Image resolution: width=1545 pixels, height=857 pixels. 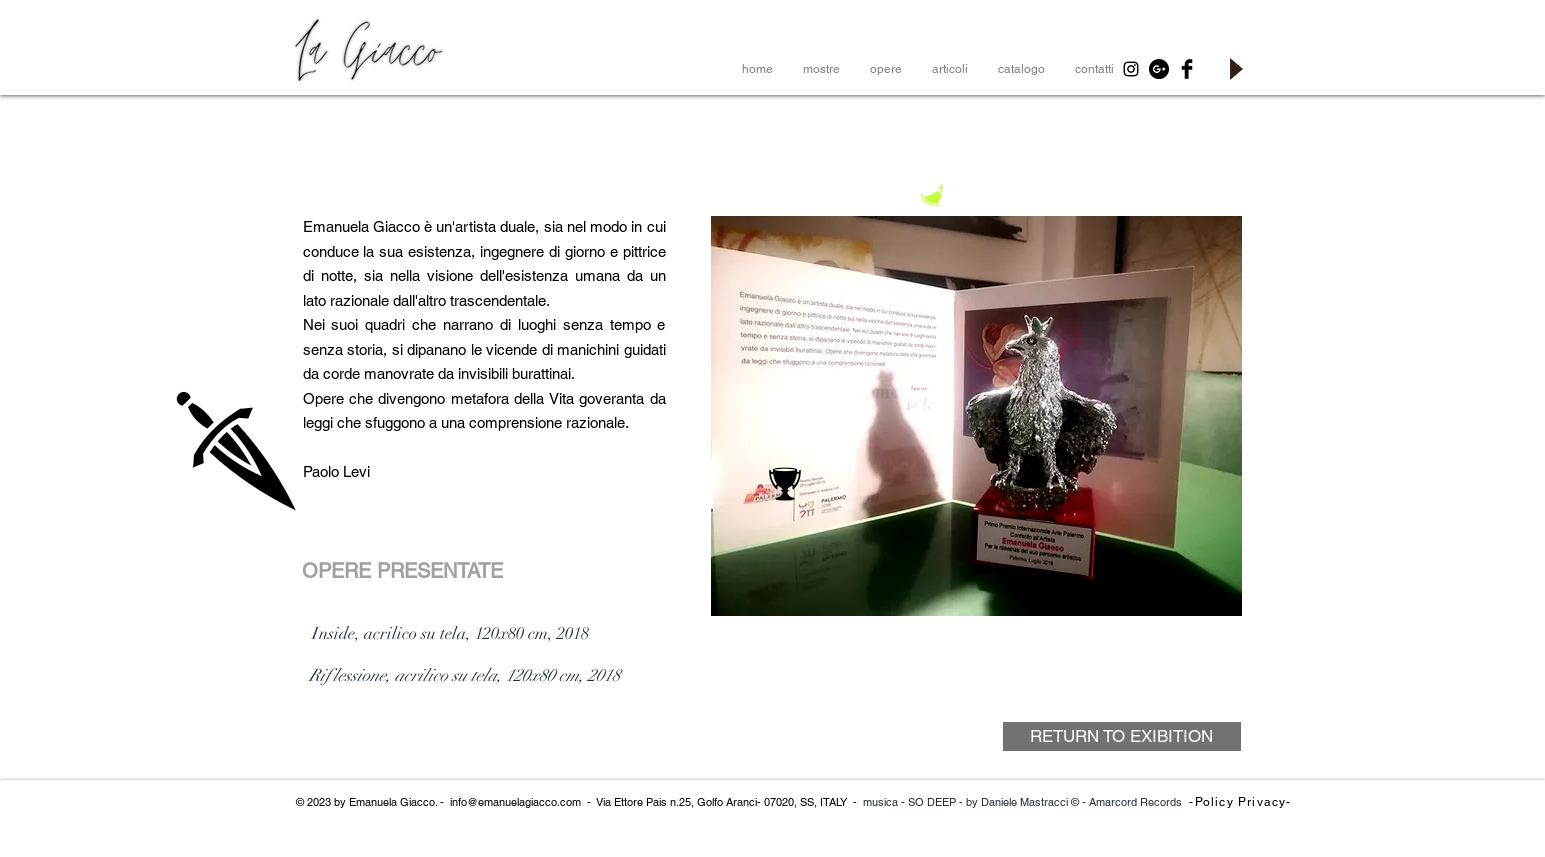 I want to click on view achievements or awards, so click(x=785, y=484).